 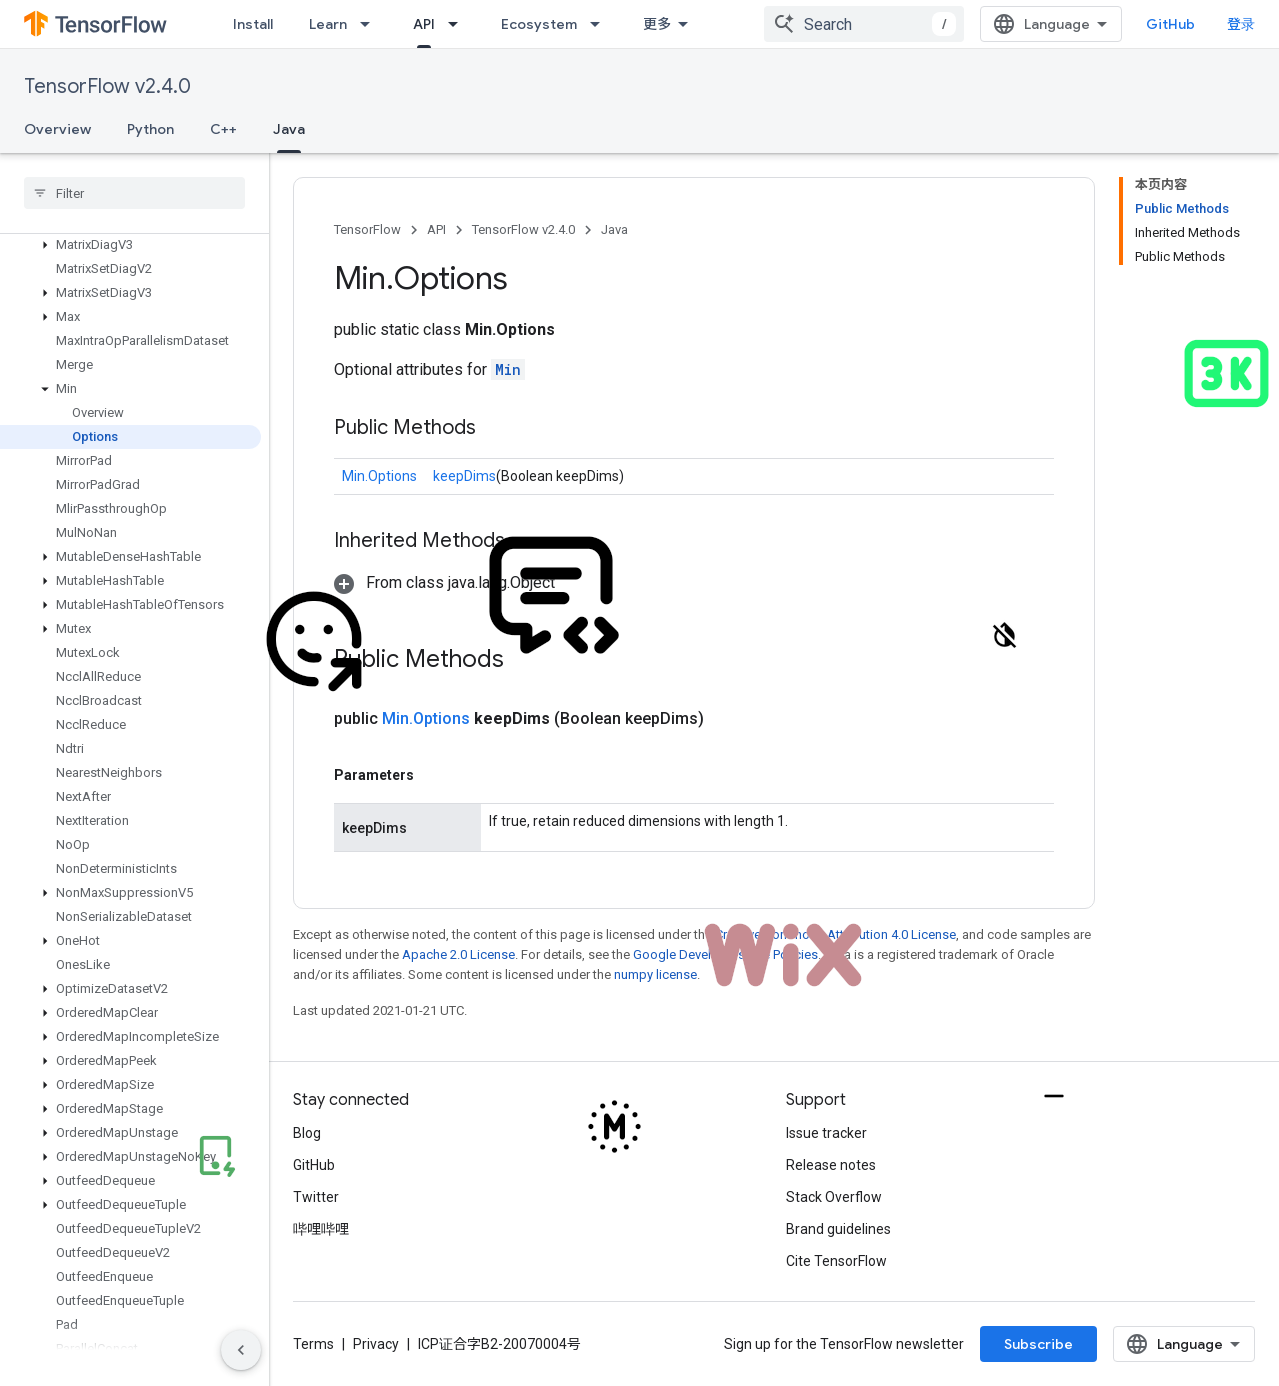 I want to click on disable color inversion mode, so click(x=1004, y=634).